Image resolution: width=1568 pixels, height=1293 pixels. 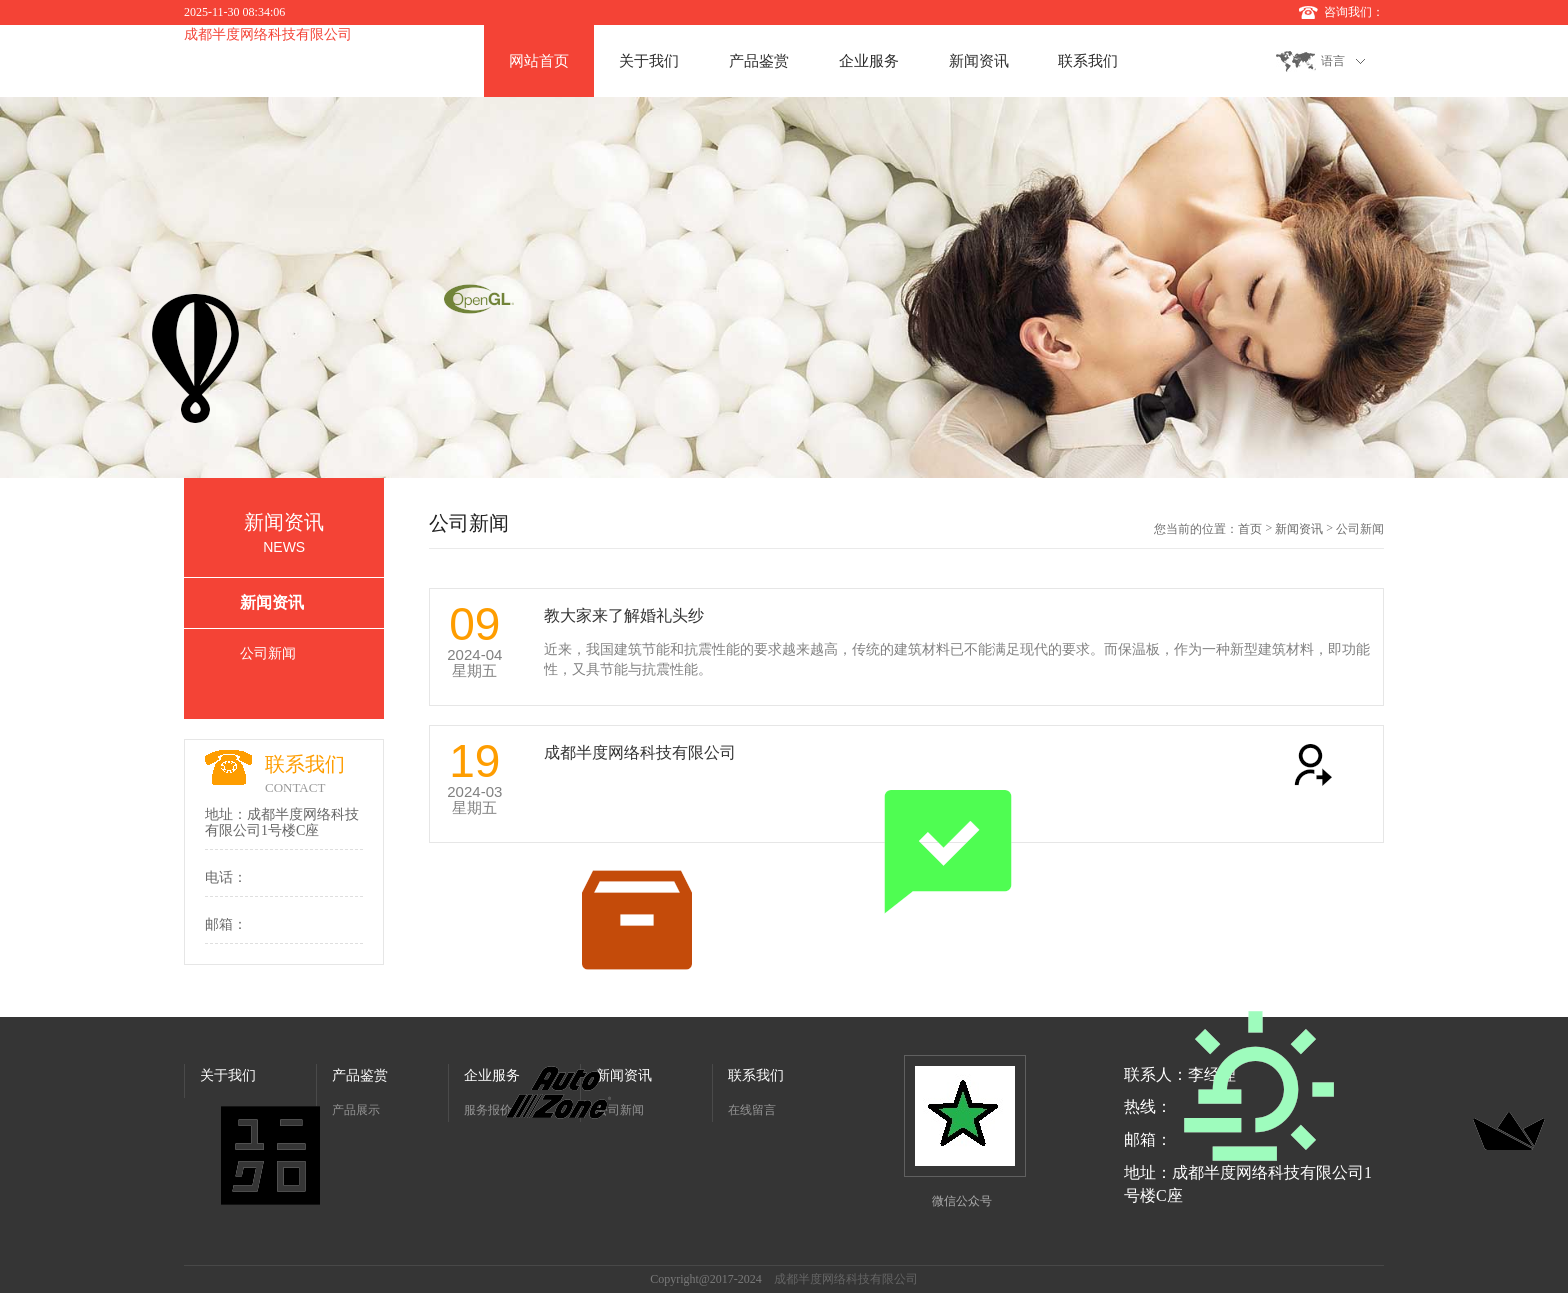 What do you see at coordinates (637, 920) in the screenshot?
I see `archive items or files` at bounding box center [637, 920].